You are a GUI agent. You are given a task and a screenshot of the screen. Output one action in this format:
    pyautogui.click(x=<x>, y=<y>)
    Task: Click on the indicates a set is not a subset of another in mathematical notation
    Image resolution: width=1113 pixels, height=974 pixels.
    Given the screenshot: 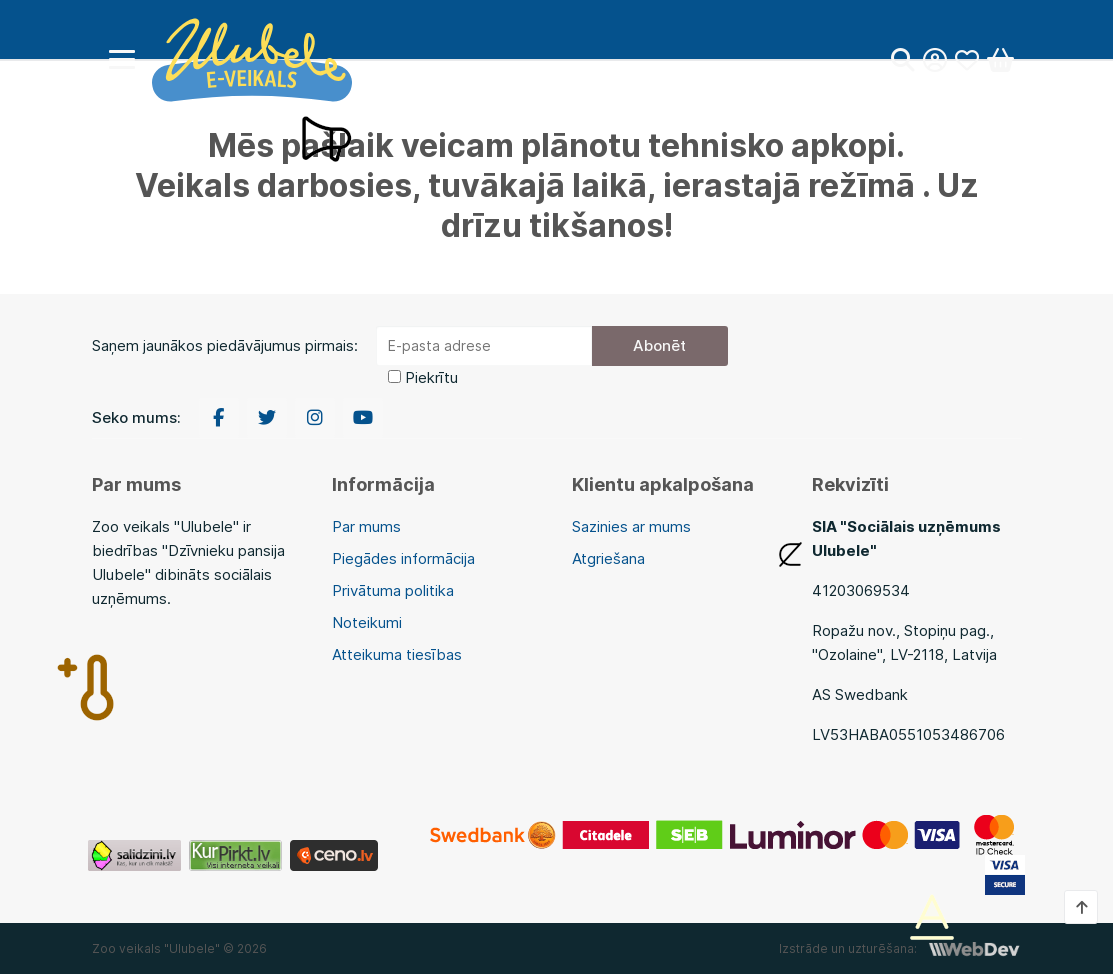 What is the action you would take?
    pyautogui.click(x=790, y=554)
    